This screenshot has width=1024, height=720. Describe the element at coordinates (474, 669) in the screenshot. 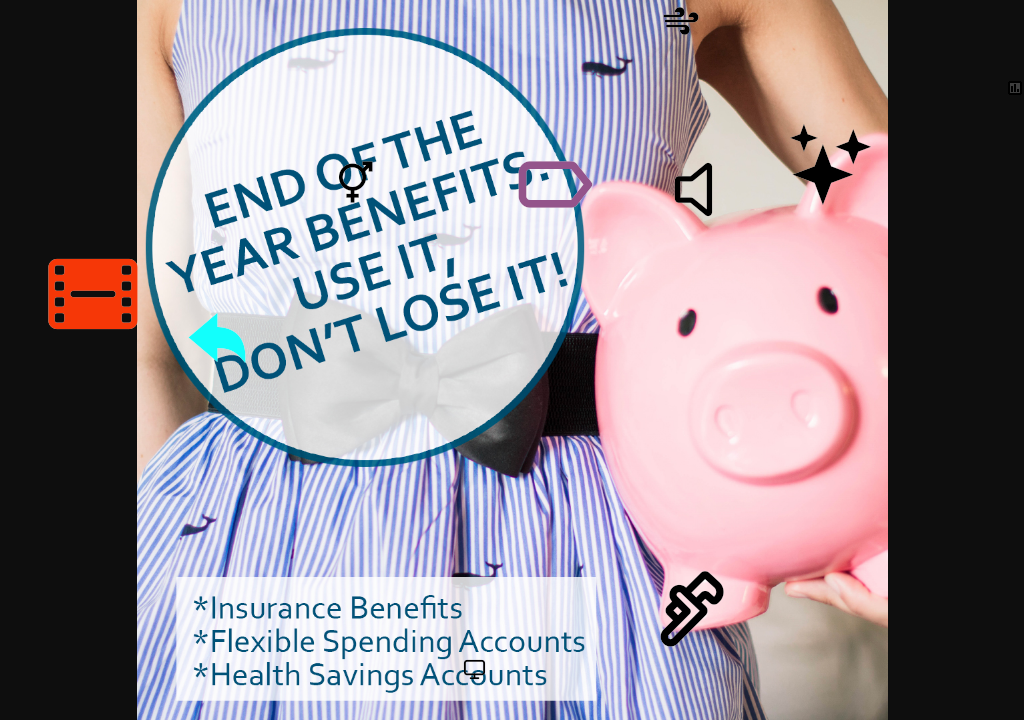

I see `switch to desktop display mode` at that location.